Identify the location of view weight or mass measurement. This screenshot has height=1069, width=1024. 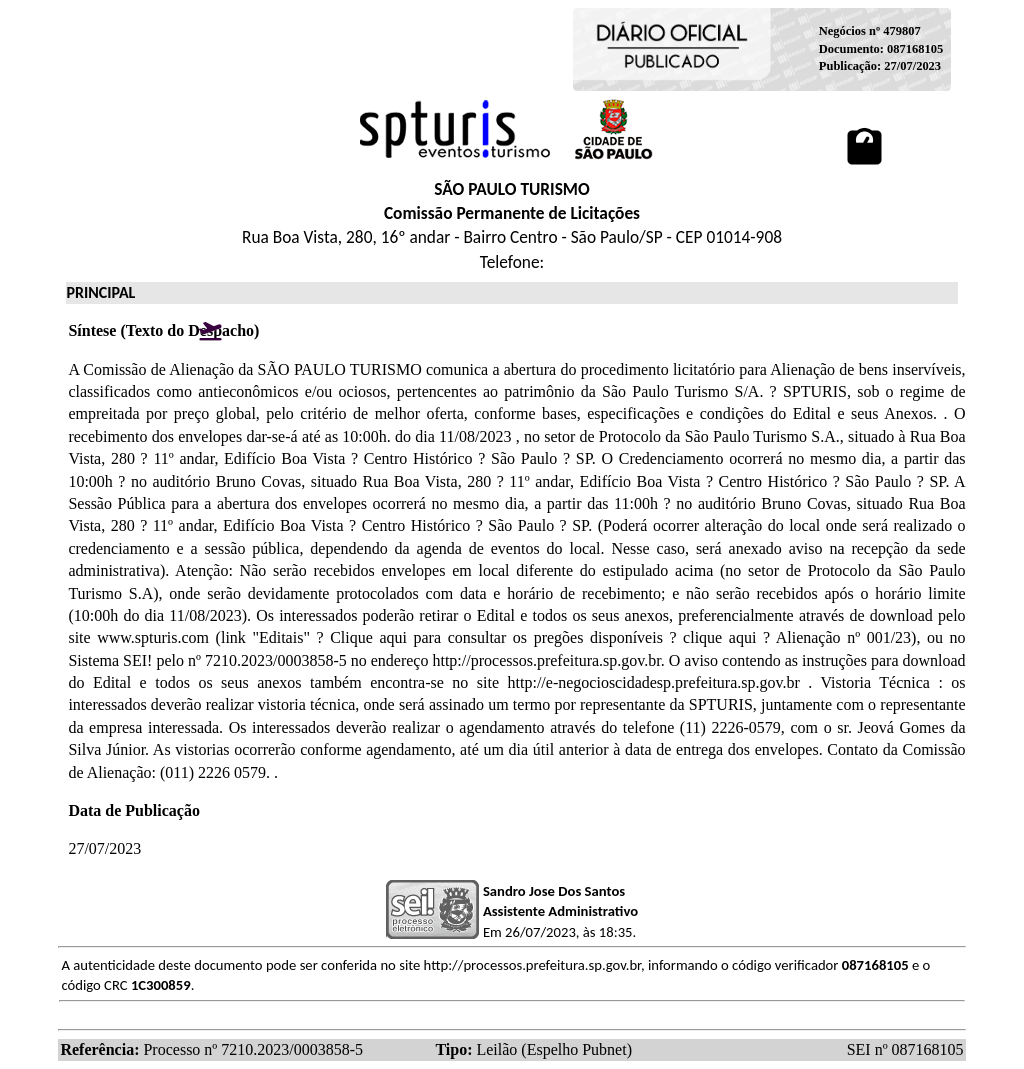
(864, 147).